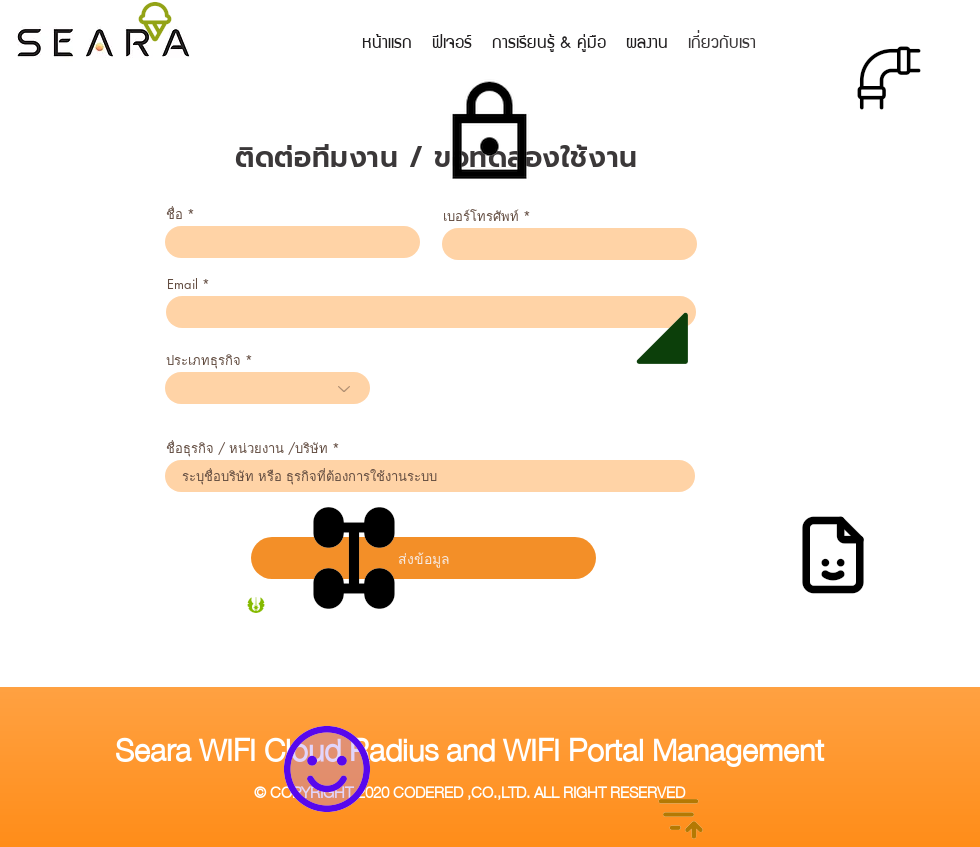 The height and width of the screenshot is (847, 980). What do you see at coordinates (354, 558) in the screenshot?
I see `select 4WD or all-wheel drive mode` at bounding box center [354, 558].